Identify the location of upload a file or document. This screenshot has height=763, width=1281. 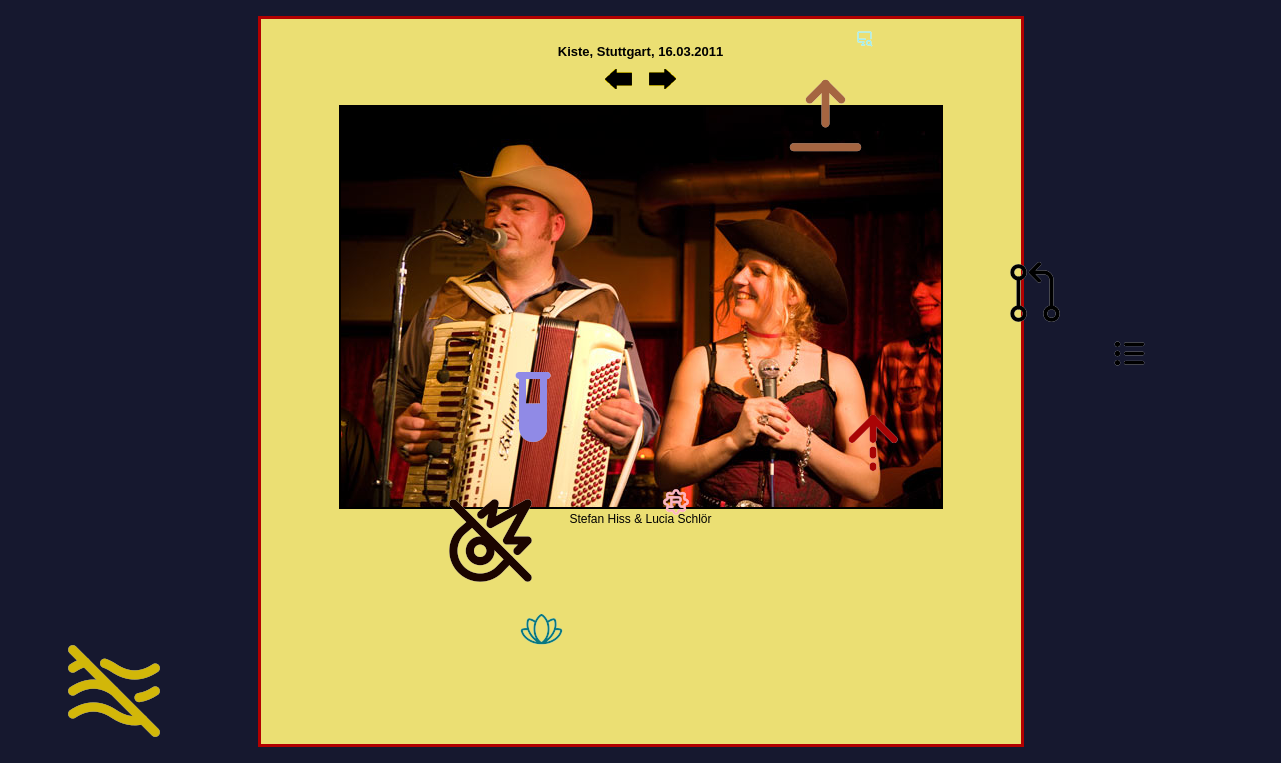
(825, 115).